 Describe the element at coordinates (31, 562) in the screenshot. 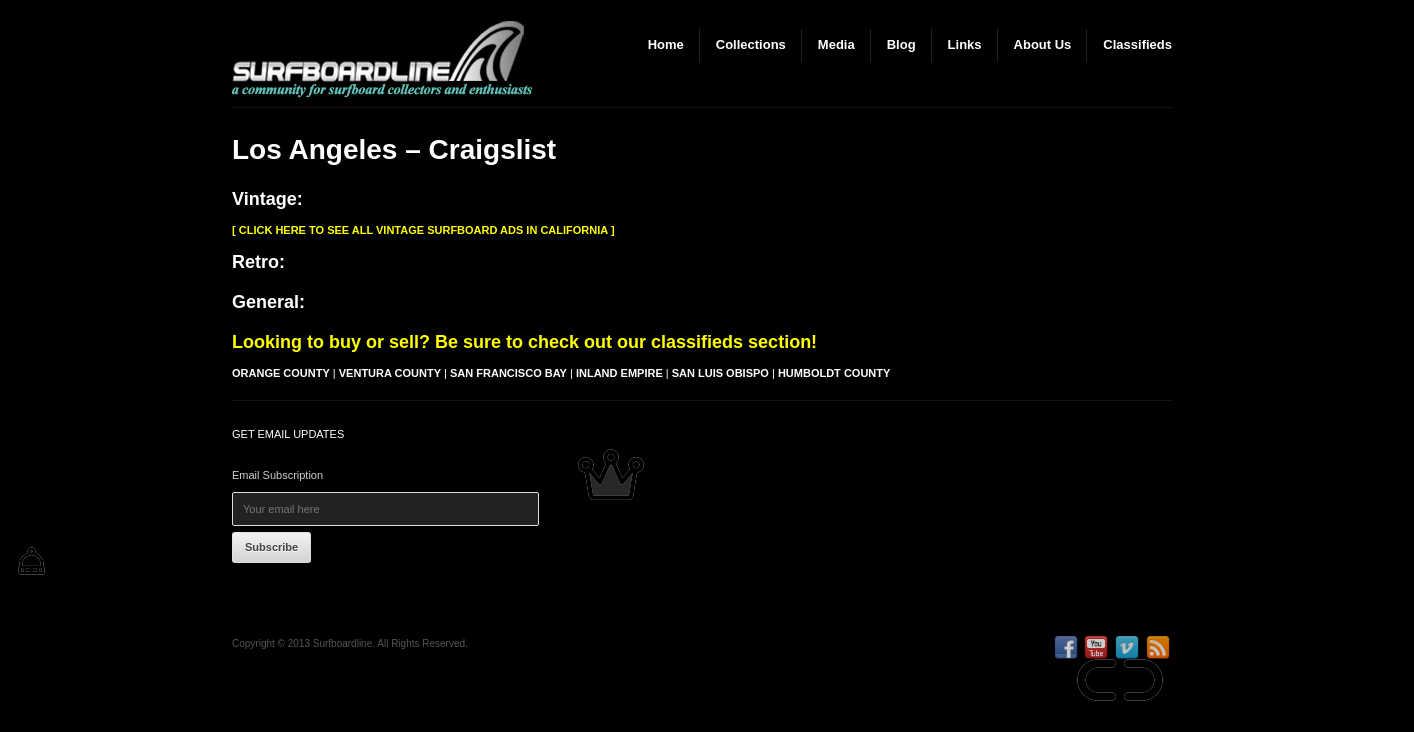

I see `select winter or cold weather category` at that location.